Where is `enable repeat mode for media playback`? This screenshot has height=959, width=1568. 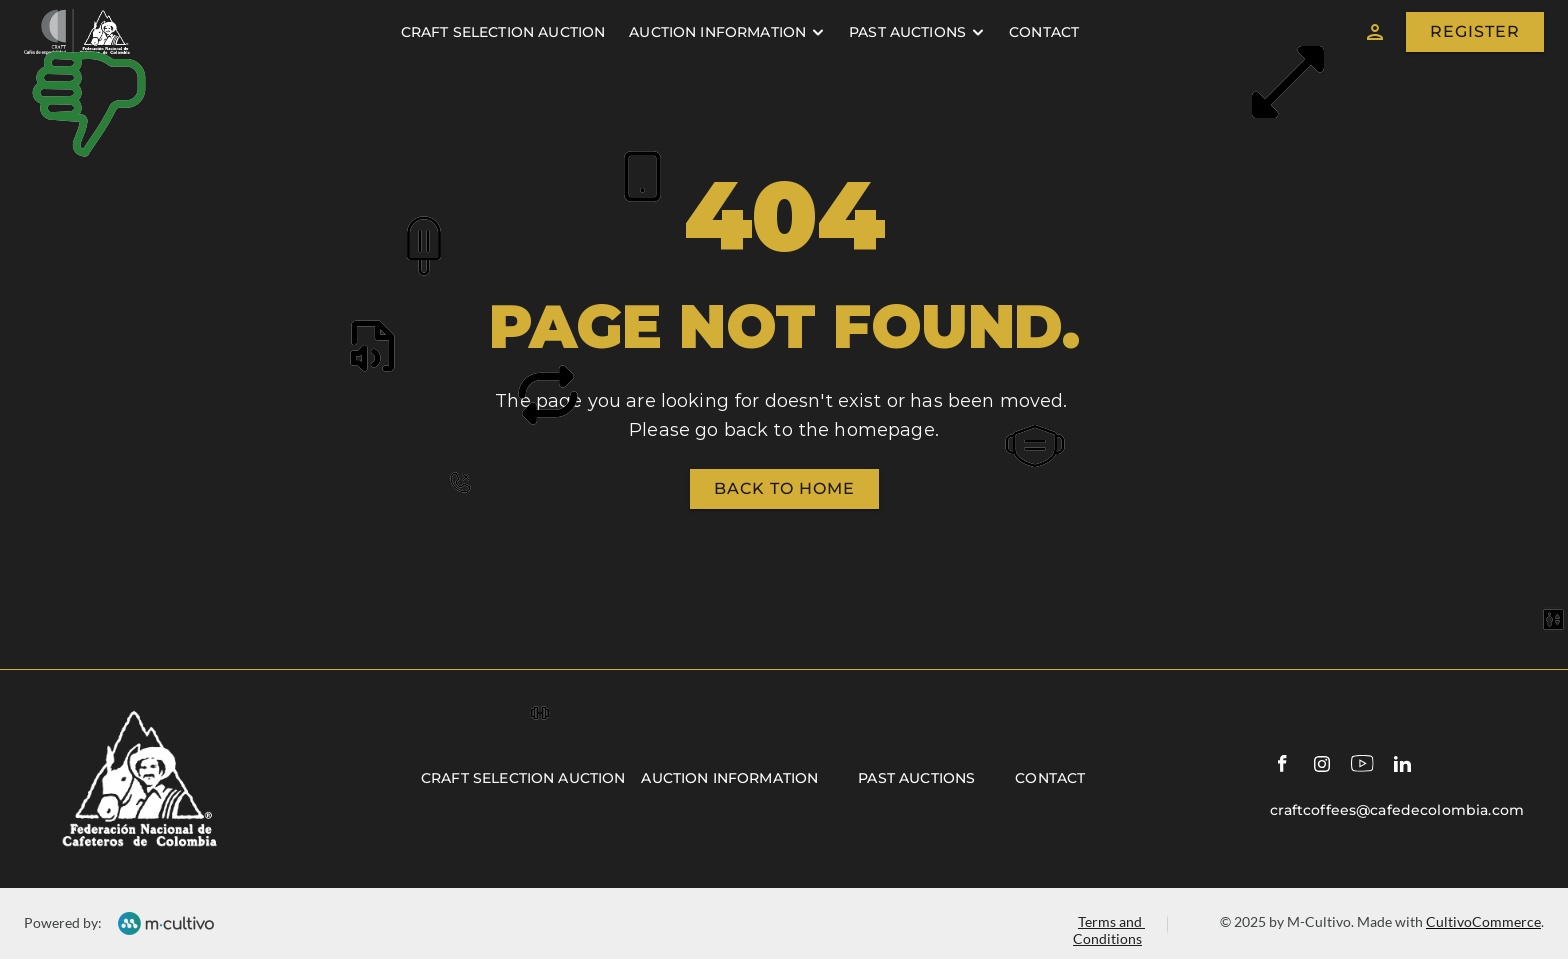
enable repeat mode for media playback is located at coordinates (548, 395).